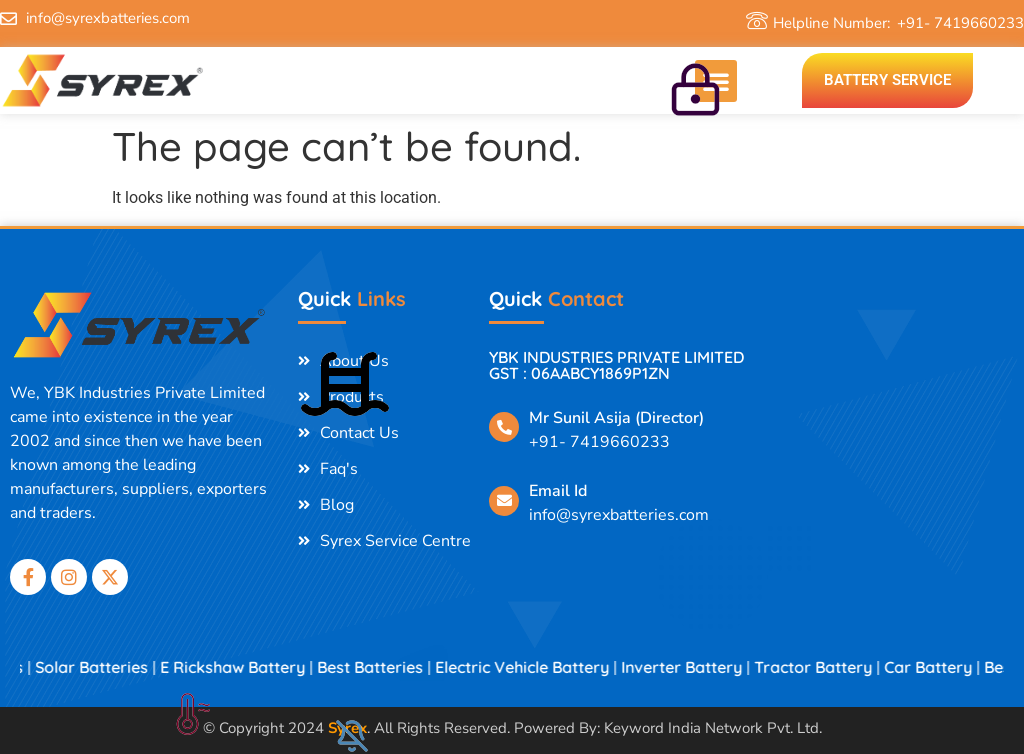 The height and width of the screenshot is (754, 1024). Describe the element at coordinates (352, 736) in the screenshot. I see `mute notifications` at that location.